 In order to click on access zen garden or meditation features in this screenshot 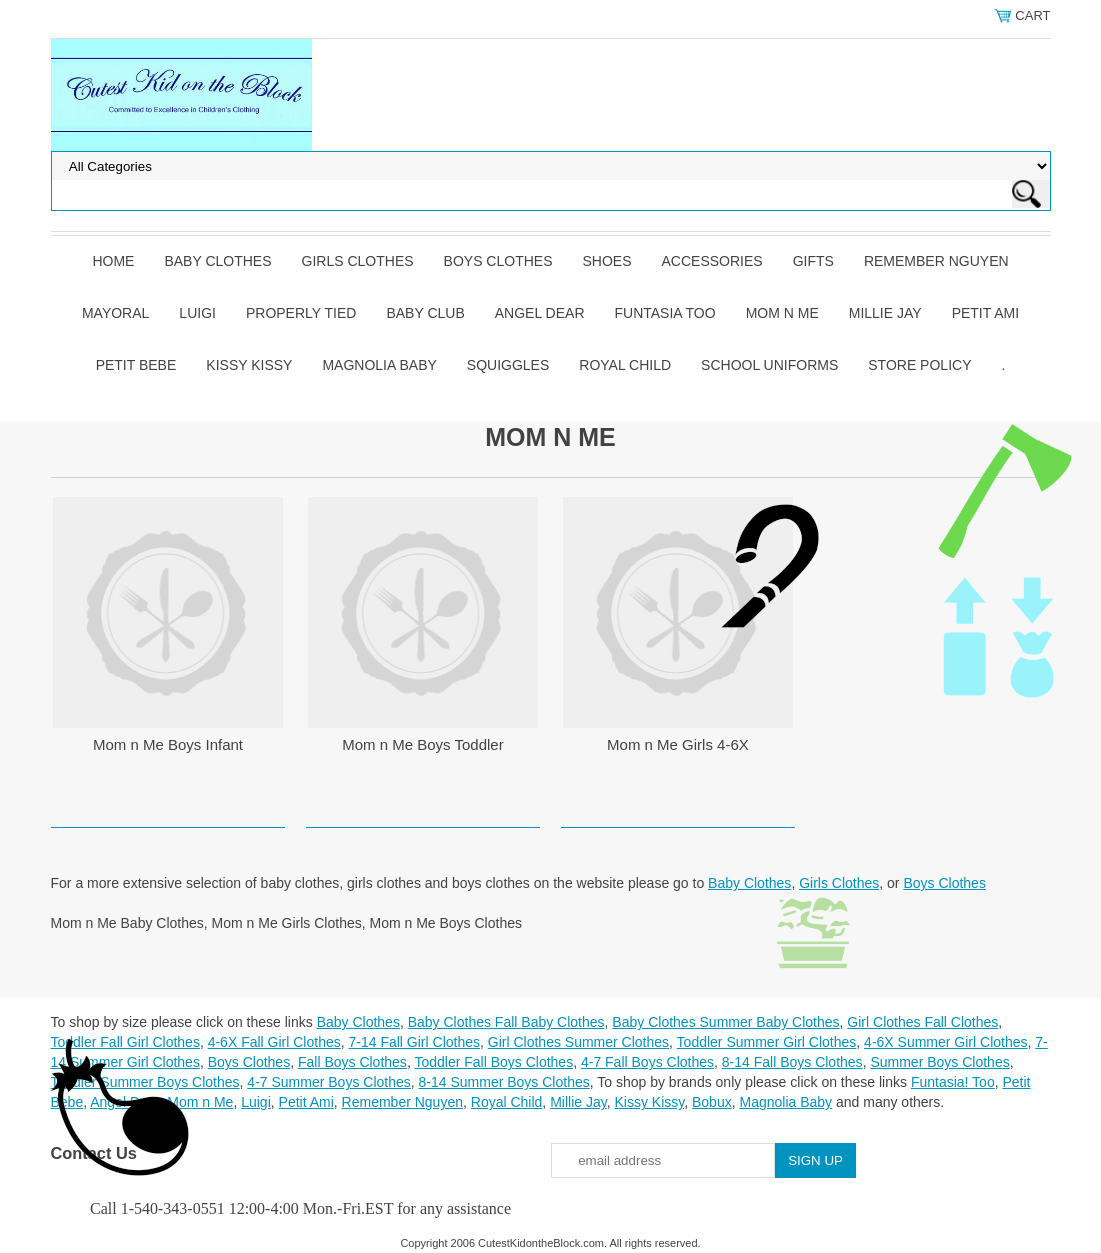, I will do `click(813, 933)`.